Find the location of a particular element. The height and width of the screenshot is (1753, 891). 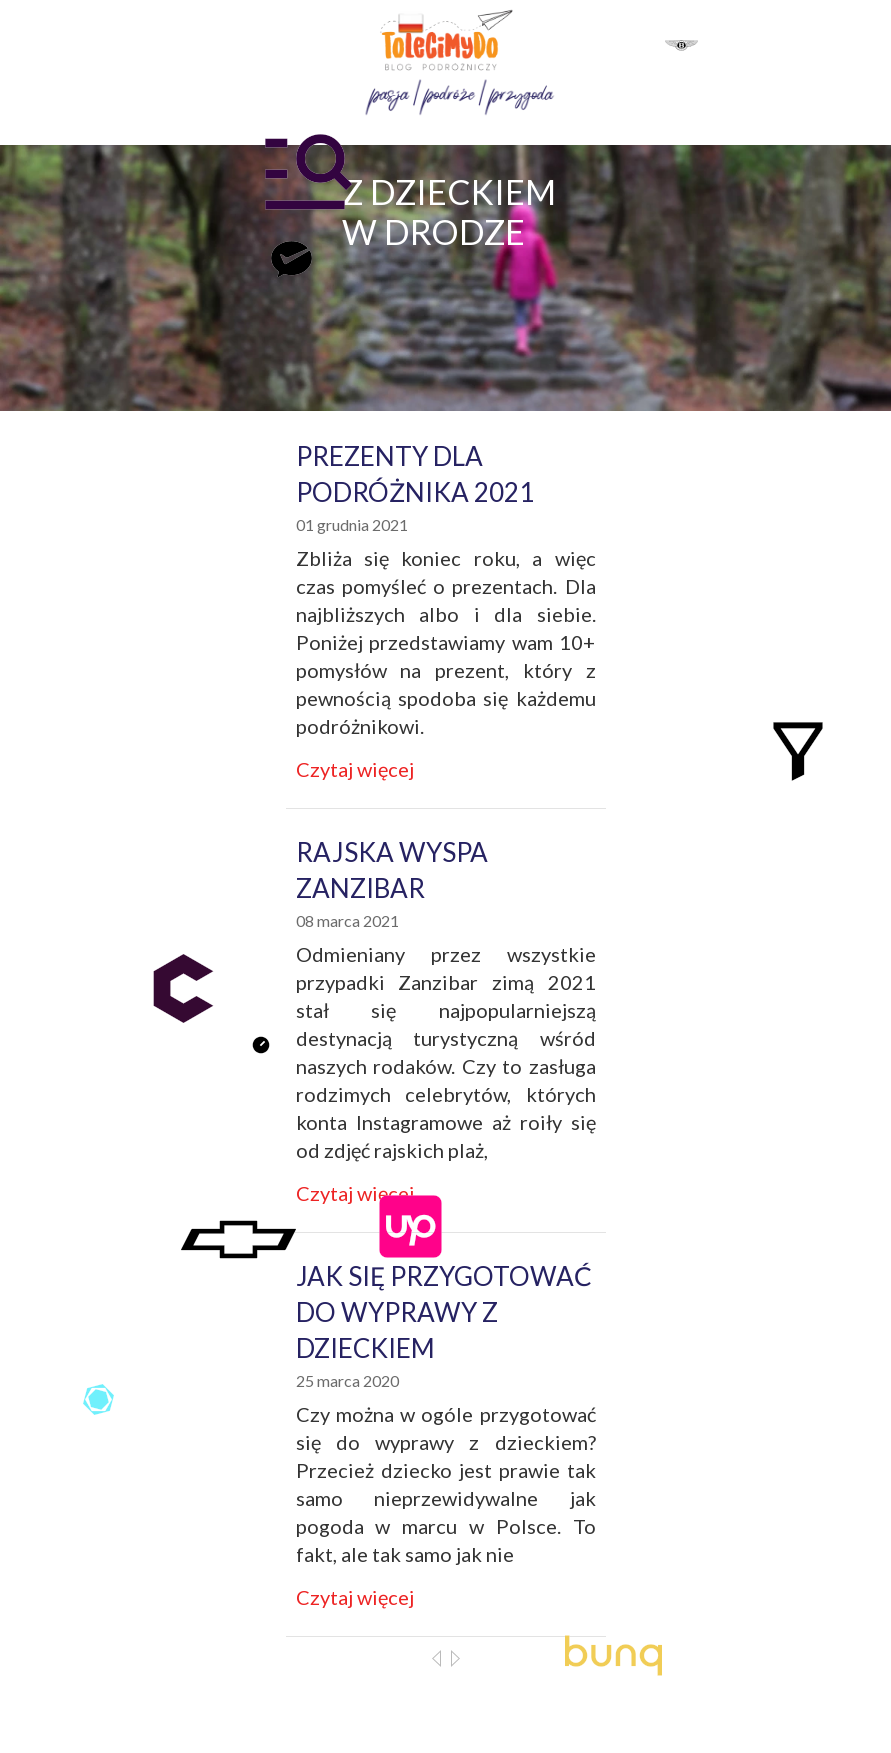

open the bunq banking app is located at coordinates (613, 1655).